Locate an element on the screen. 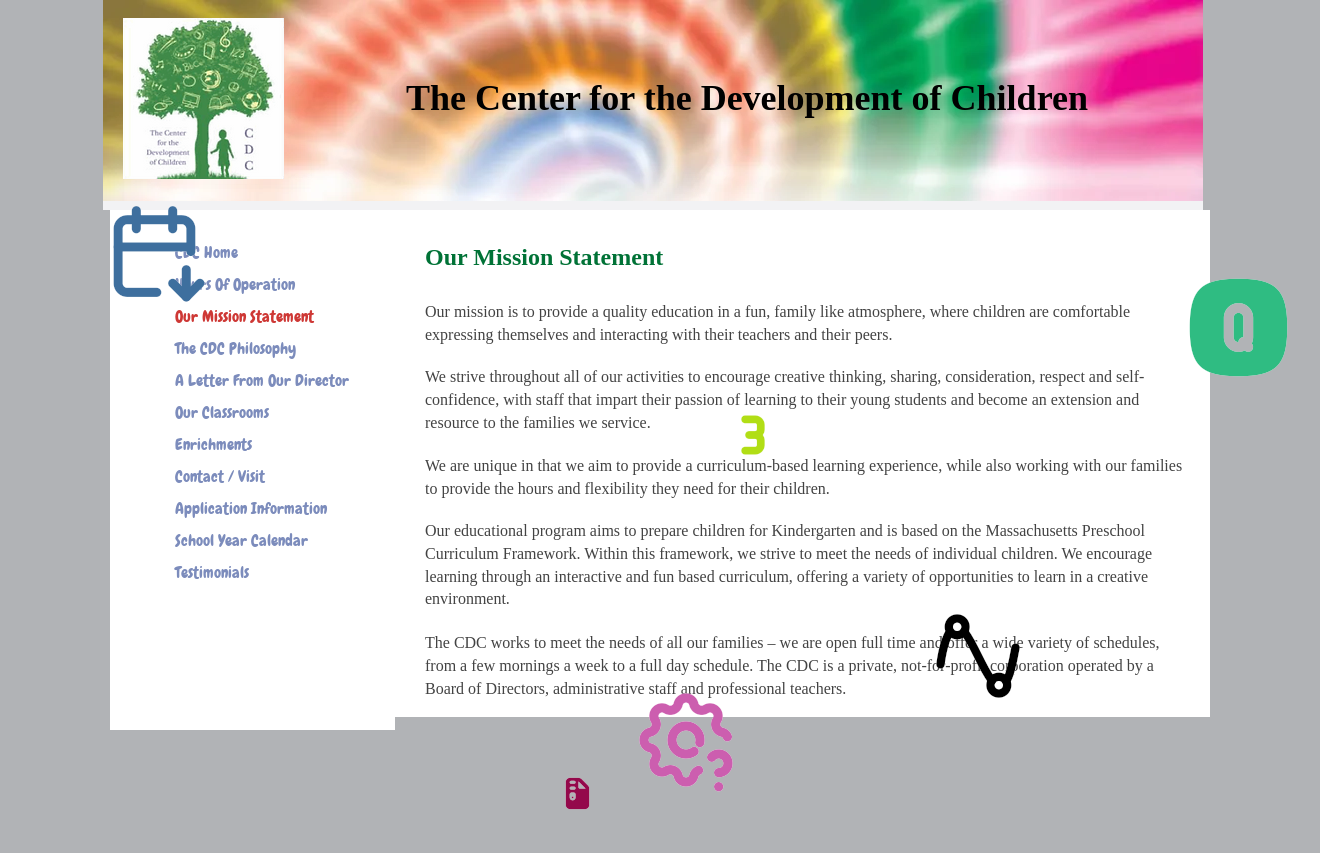 This screenshot has width=1320, height=853. represents the letter Q in a keyboard or text input is located at coordinates (1238, 327).